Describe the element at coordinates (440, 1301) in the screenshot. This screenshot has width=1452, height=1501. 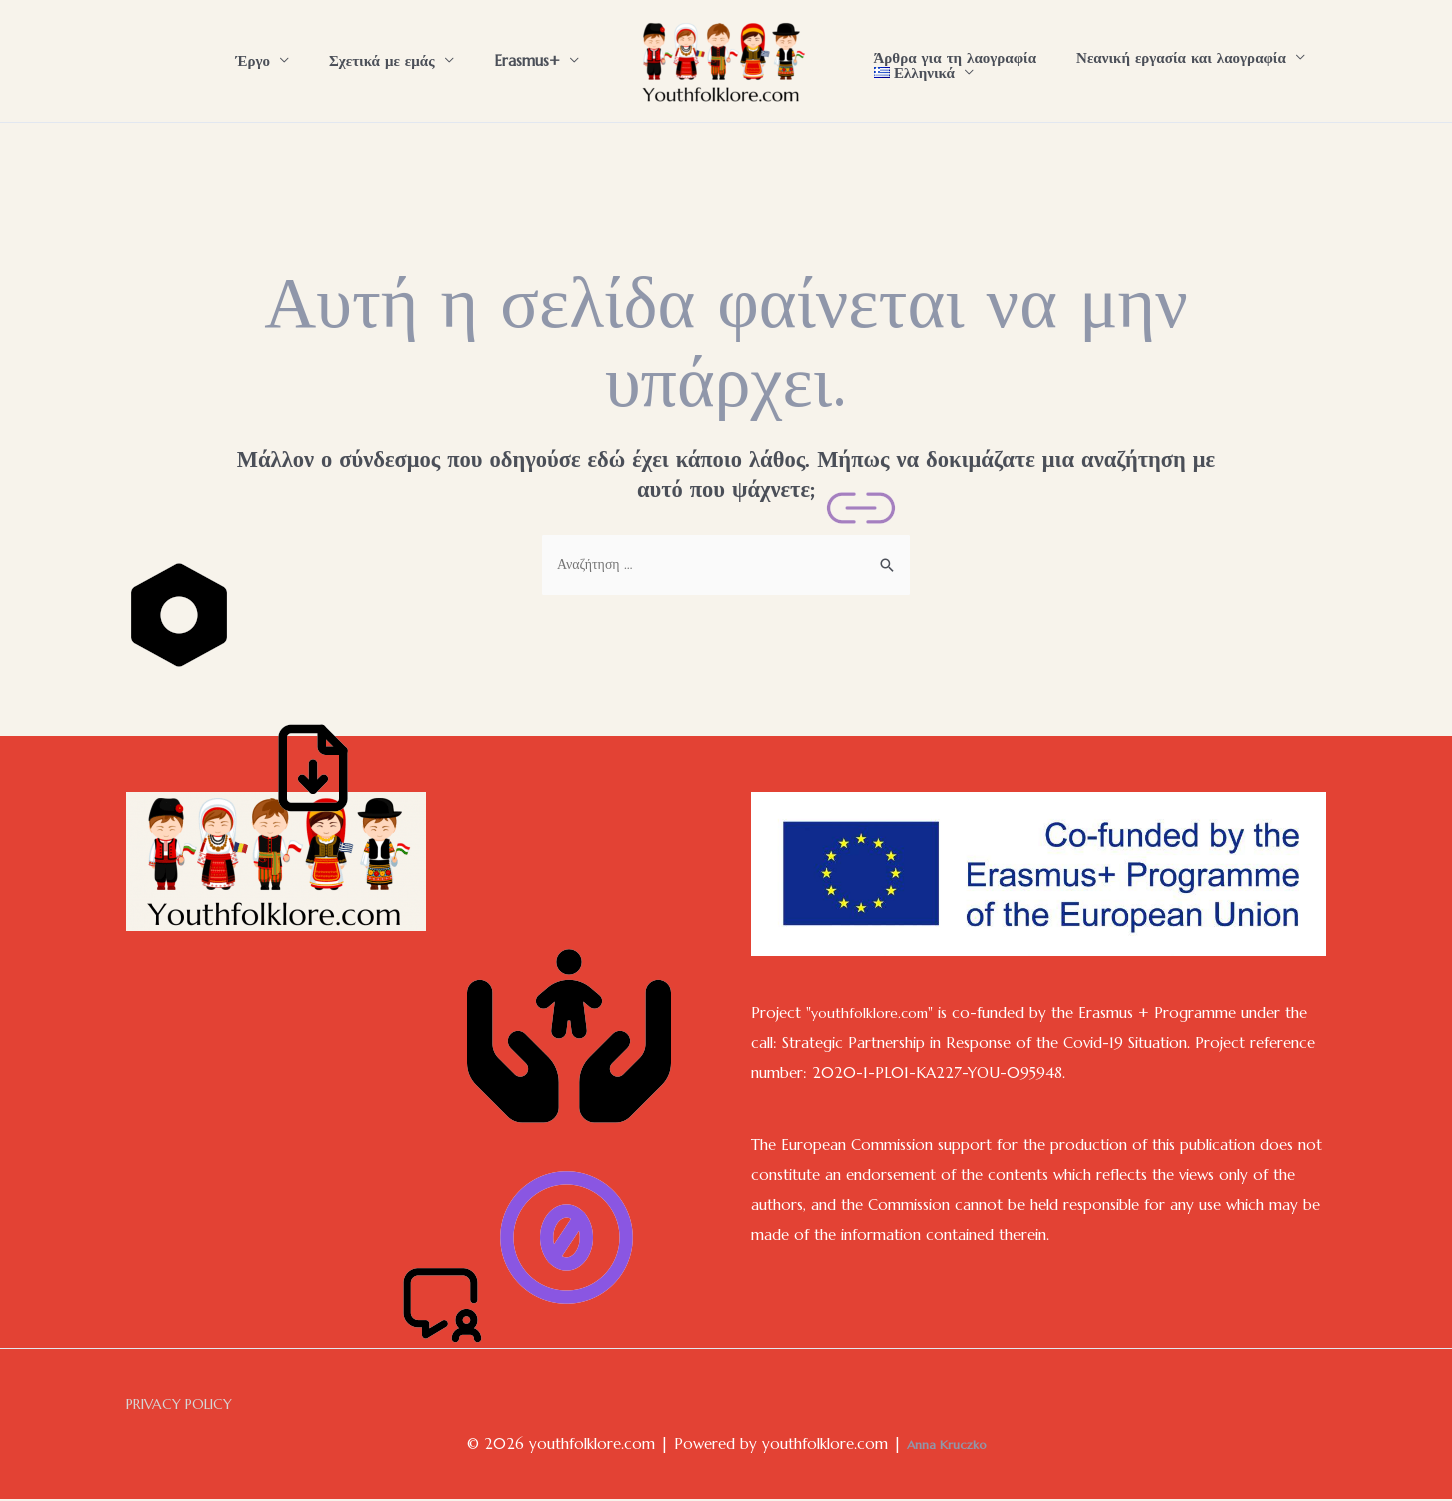
I see `view message from a specific user` at that location.